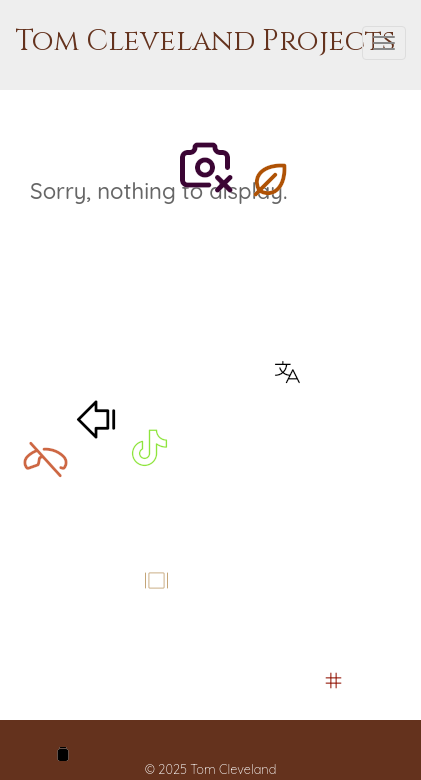  Describe the element at coordinates (270, 180) in the screenshot. I see `indicates eco-friendly or sustainable option` at that location.